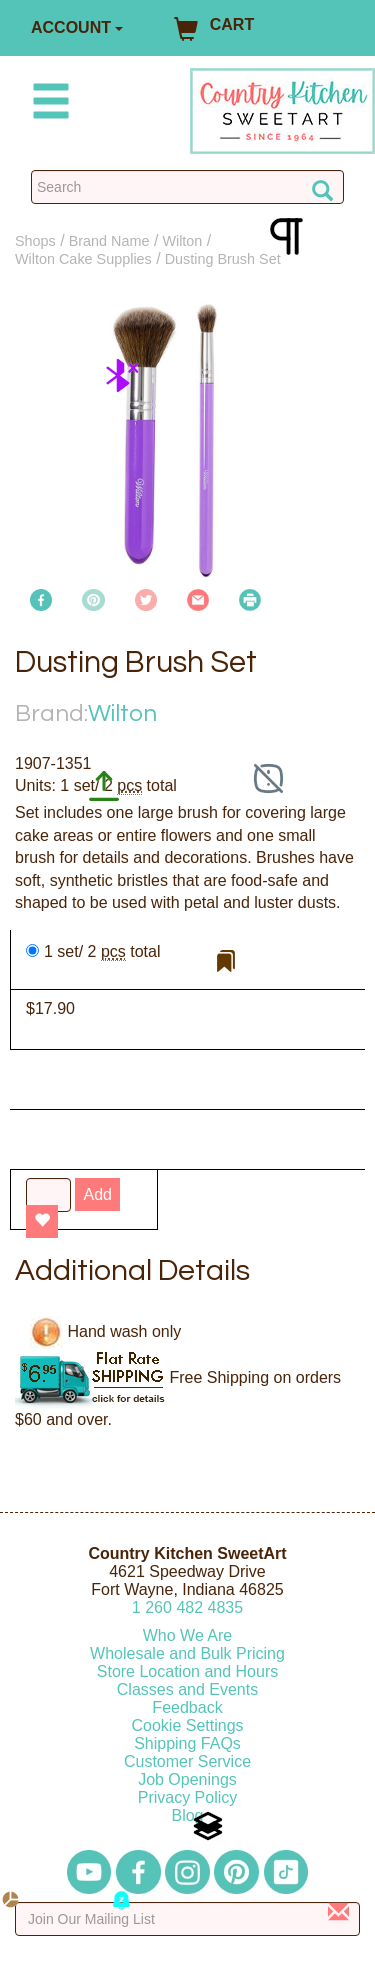 The width and height of the screenshot is (375, 1968). Describe the element at coordinates (10, 1899) in the screenshot. I see `view data breakdown by category` at that location.